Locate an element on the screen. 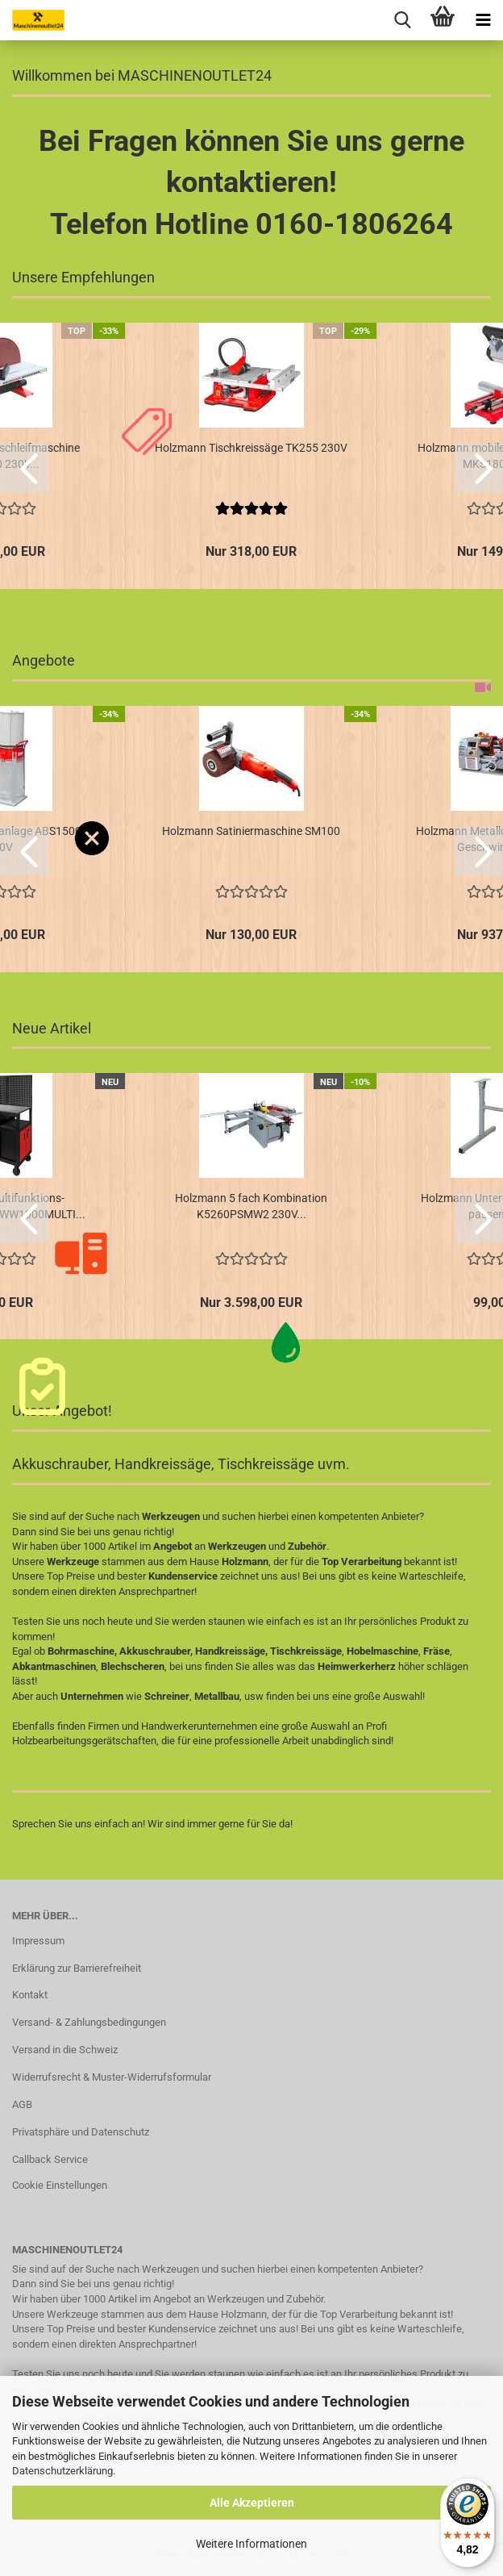  view tags or labels is located at coordinates (147, 432).